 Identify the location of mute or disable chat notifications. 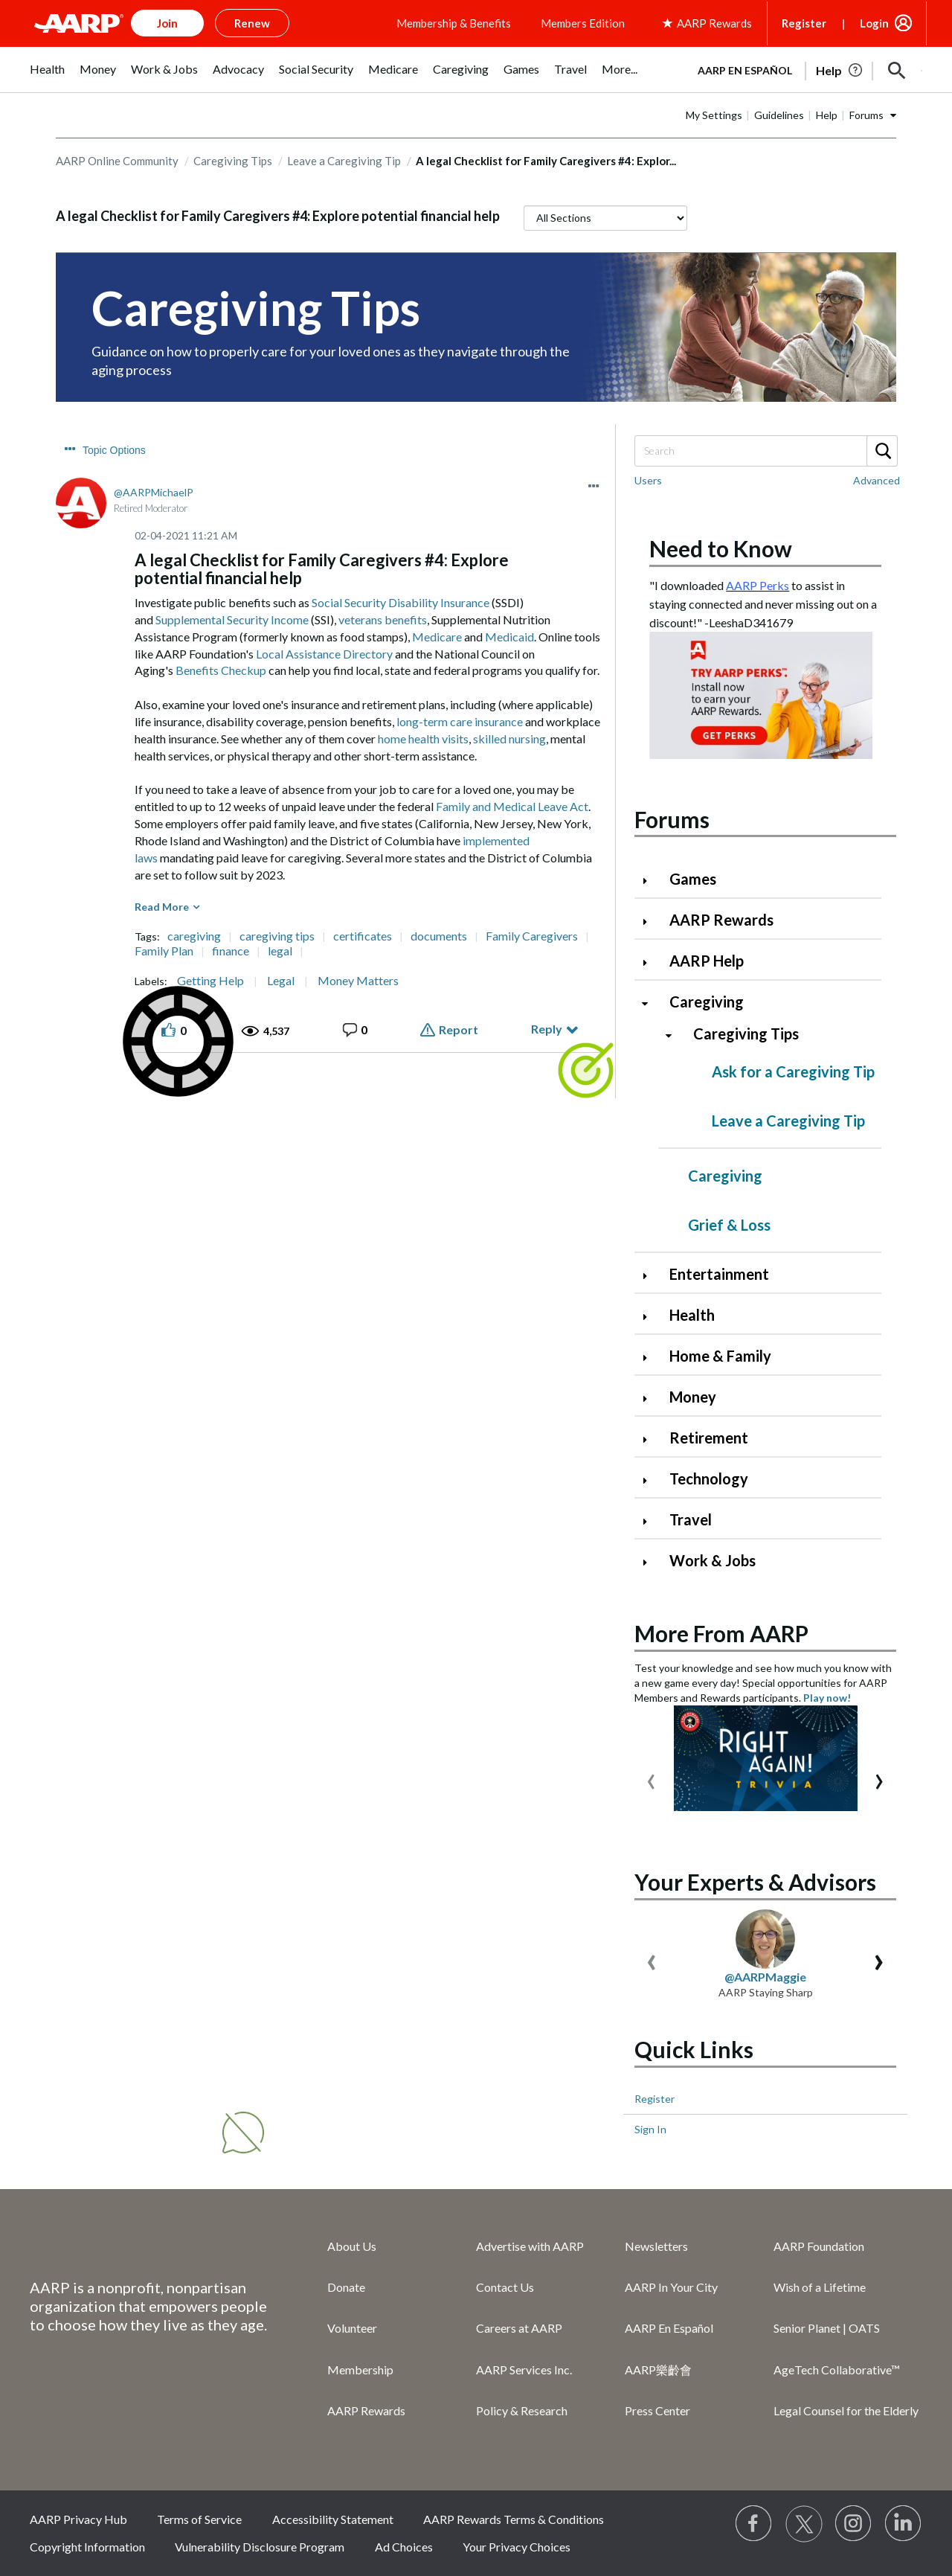
(243, 2133).